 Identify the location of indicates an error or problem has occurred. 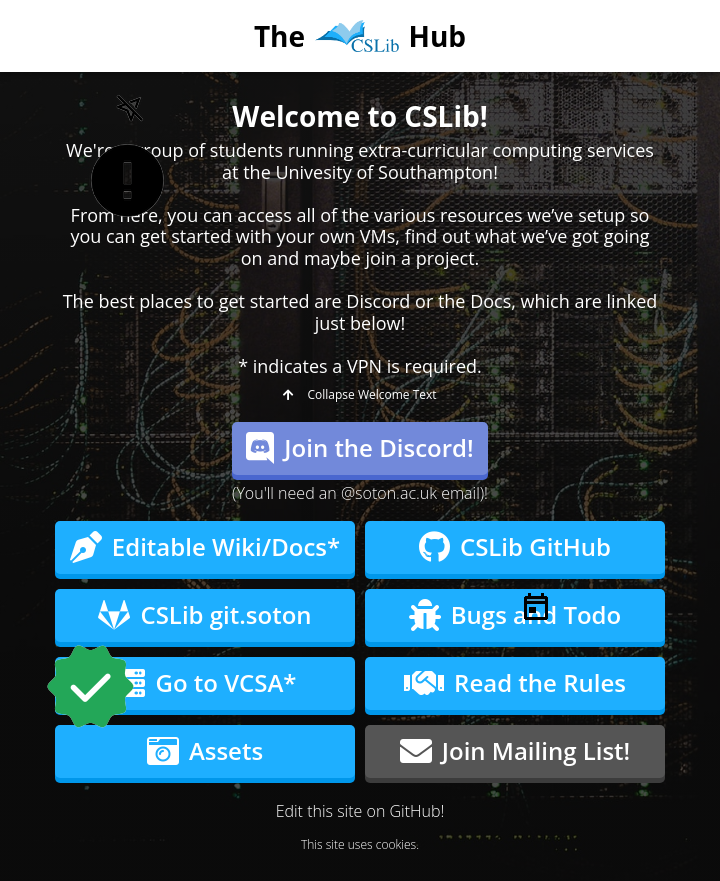
(127, 180).